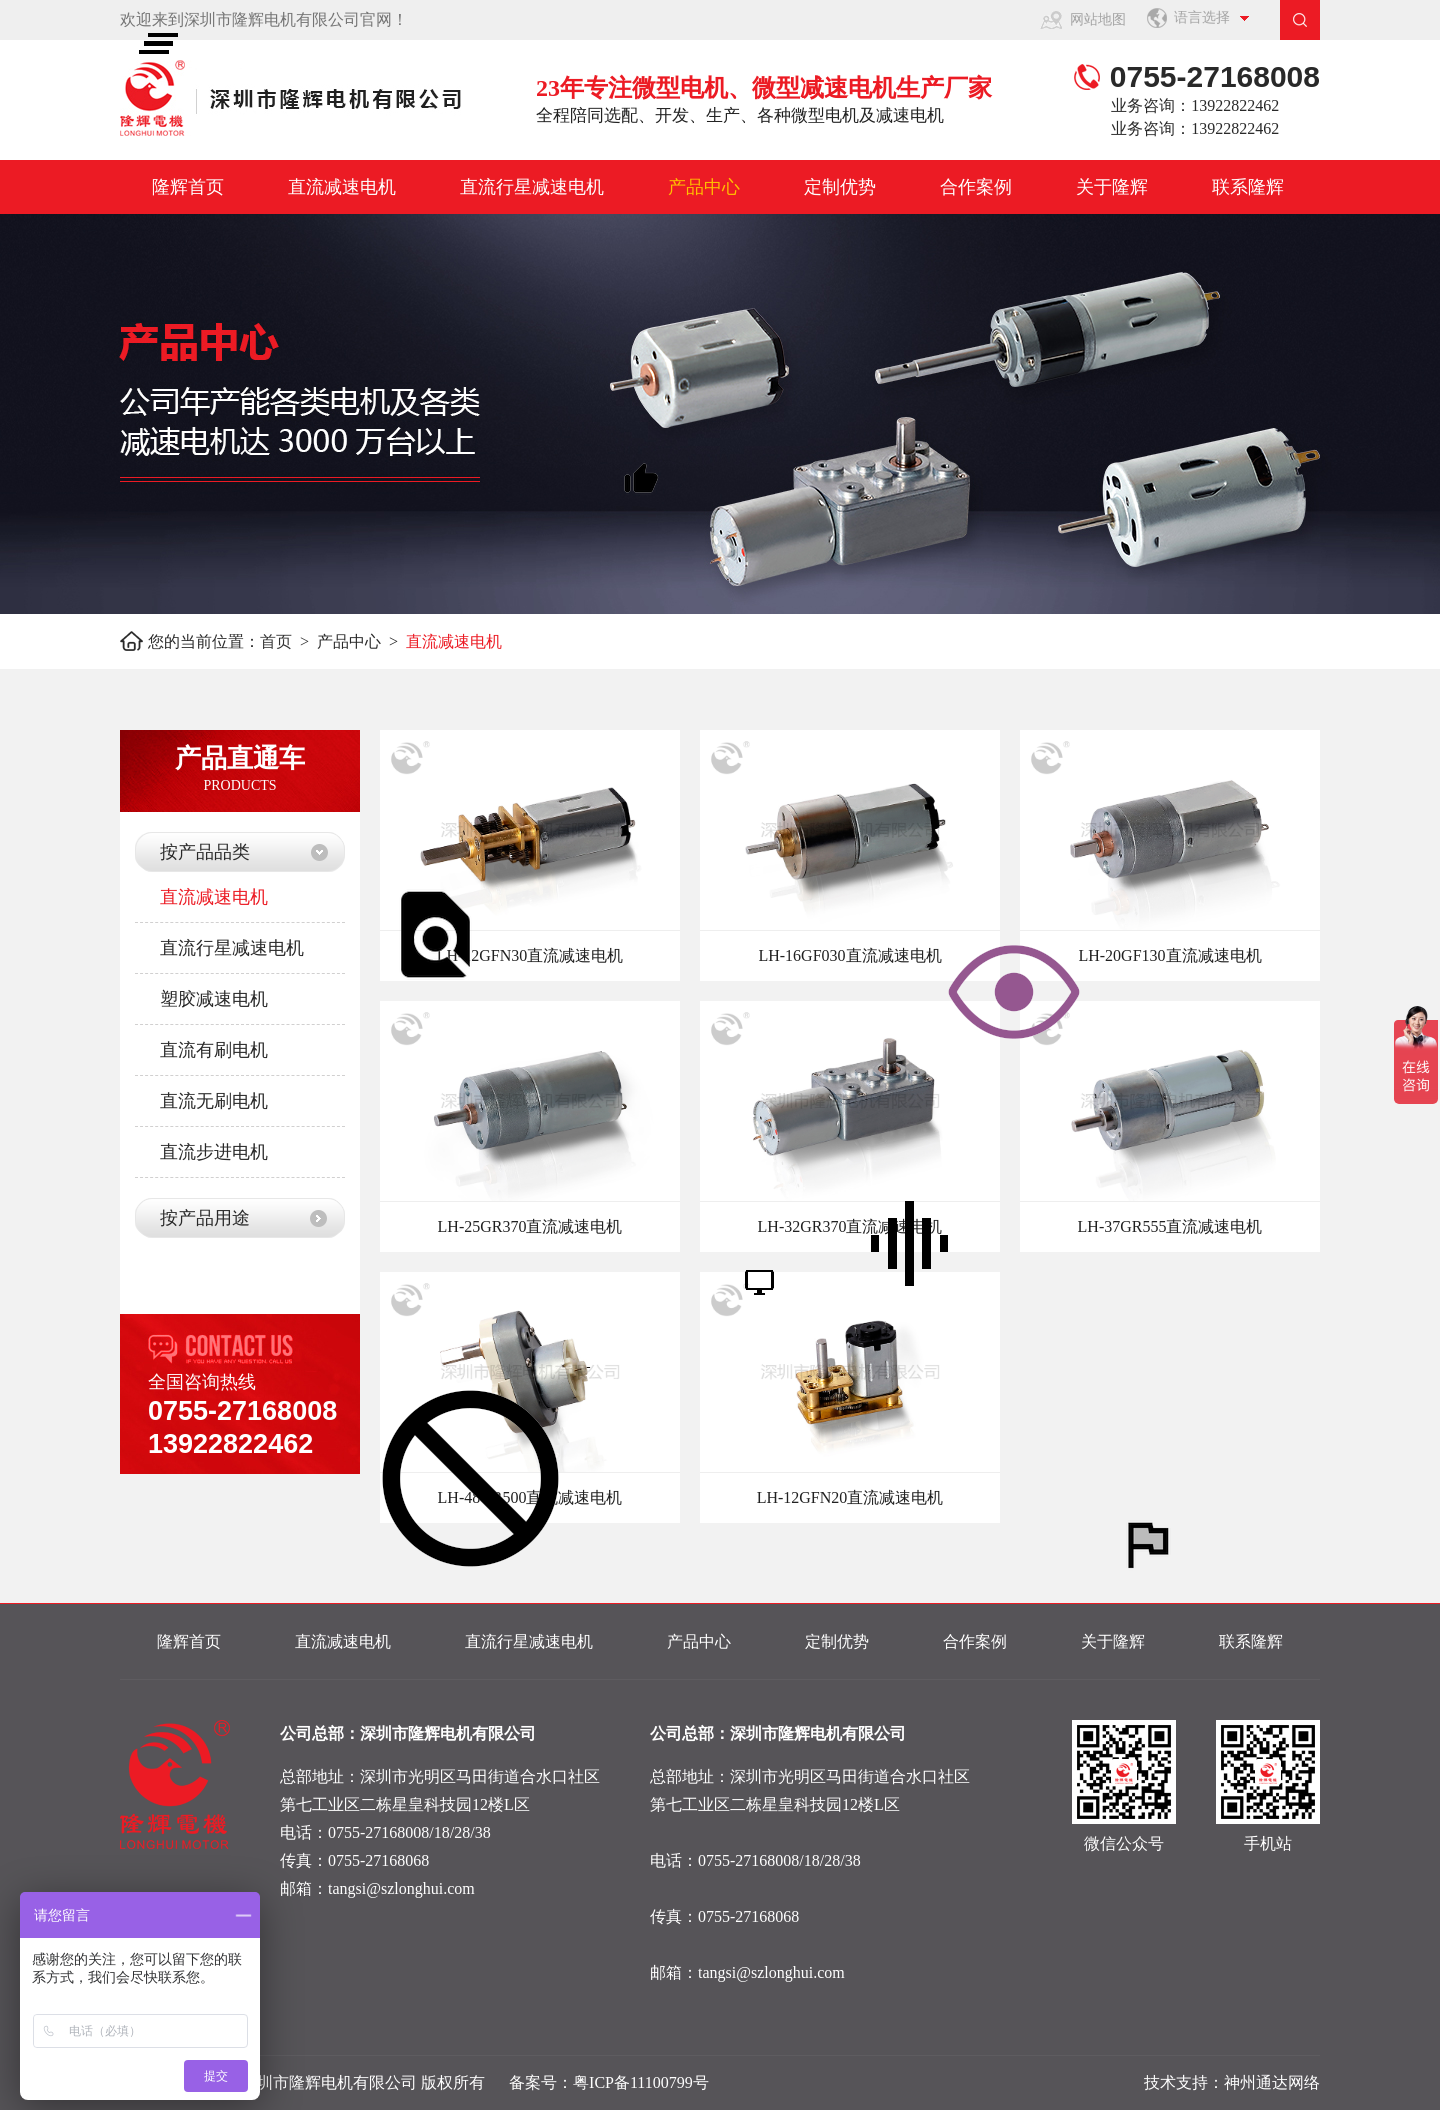 The width and height of the screenshot is (1440, 2110). I want to click on flag or mark an item for follow-up, so click(1147, 1544).